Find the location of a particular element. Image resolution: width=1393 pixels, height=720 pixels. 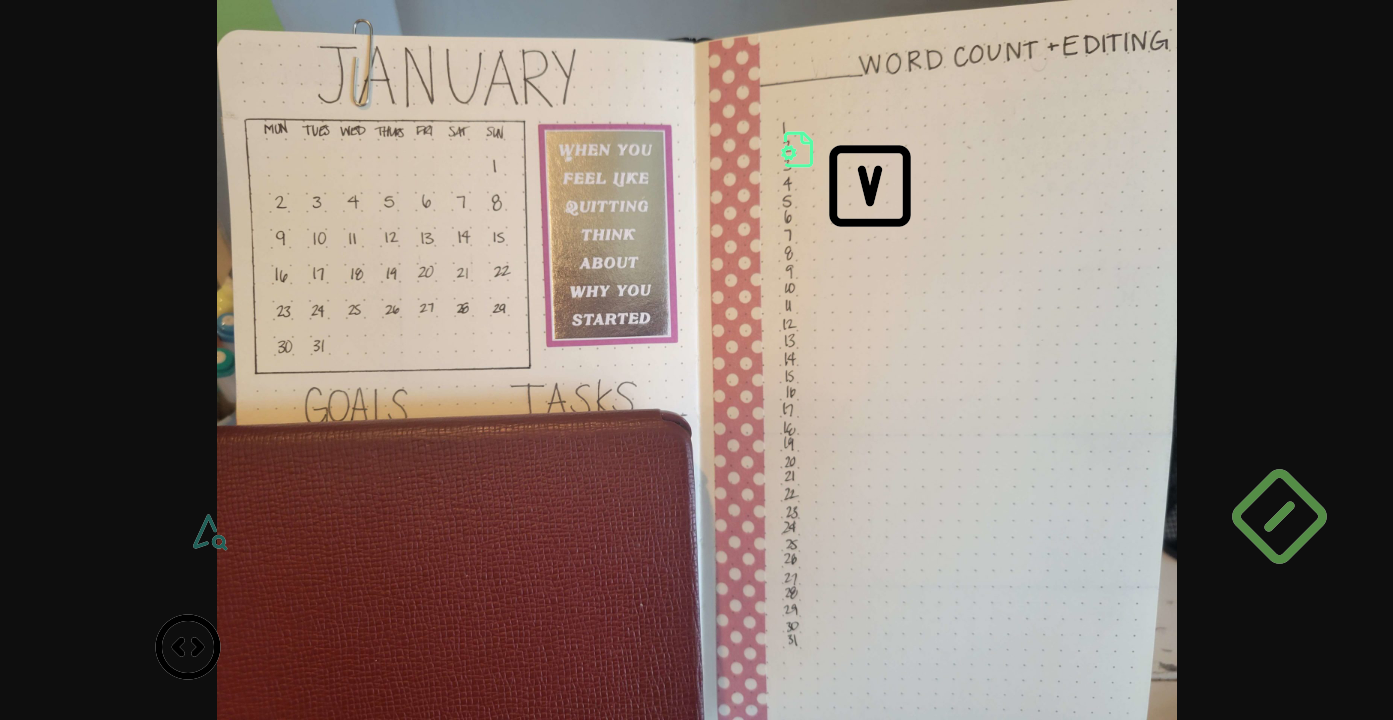

access file settings or configuration is located at coordinates (798, 149).